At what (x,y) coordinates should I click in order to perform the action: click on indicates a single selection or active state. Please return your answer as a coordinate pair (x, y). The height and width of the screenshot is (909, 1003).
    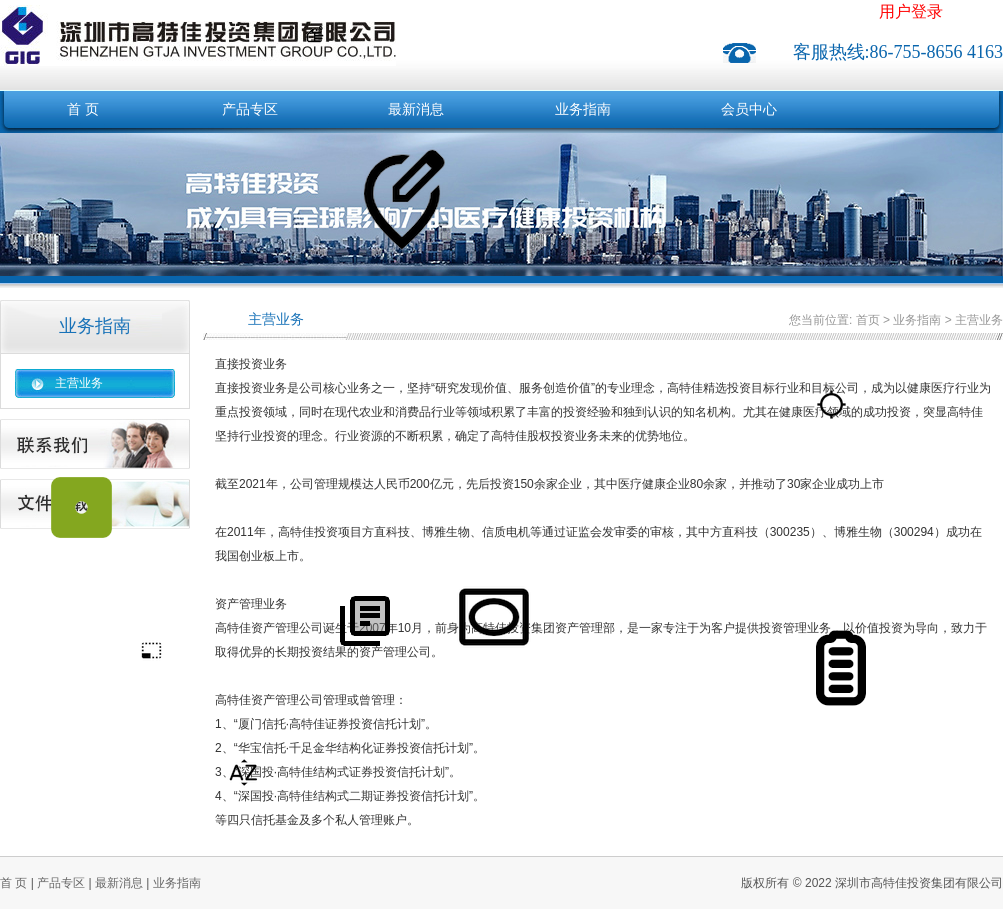
    Looking at the image, I should click on (81, 507).